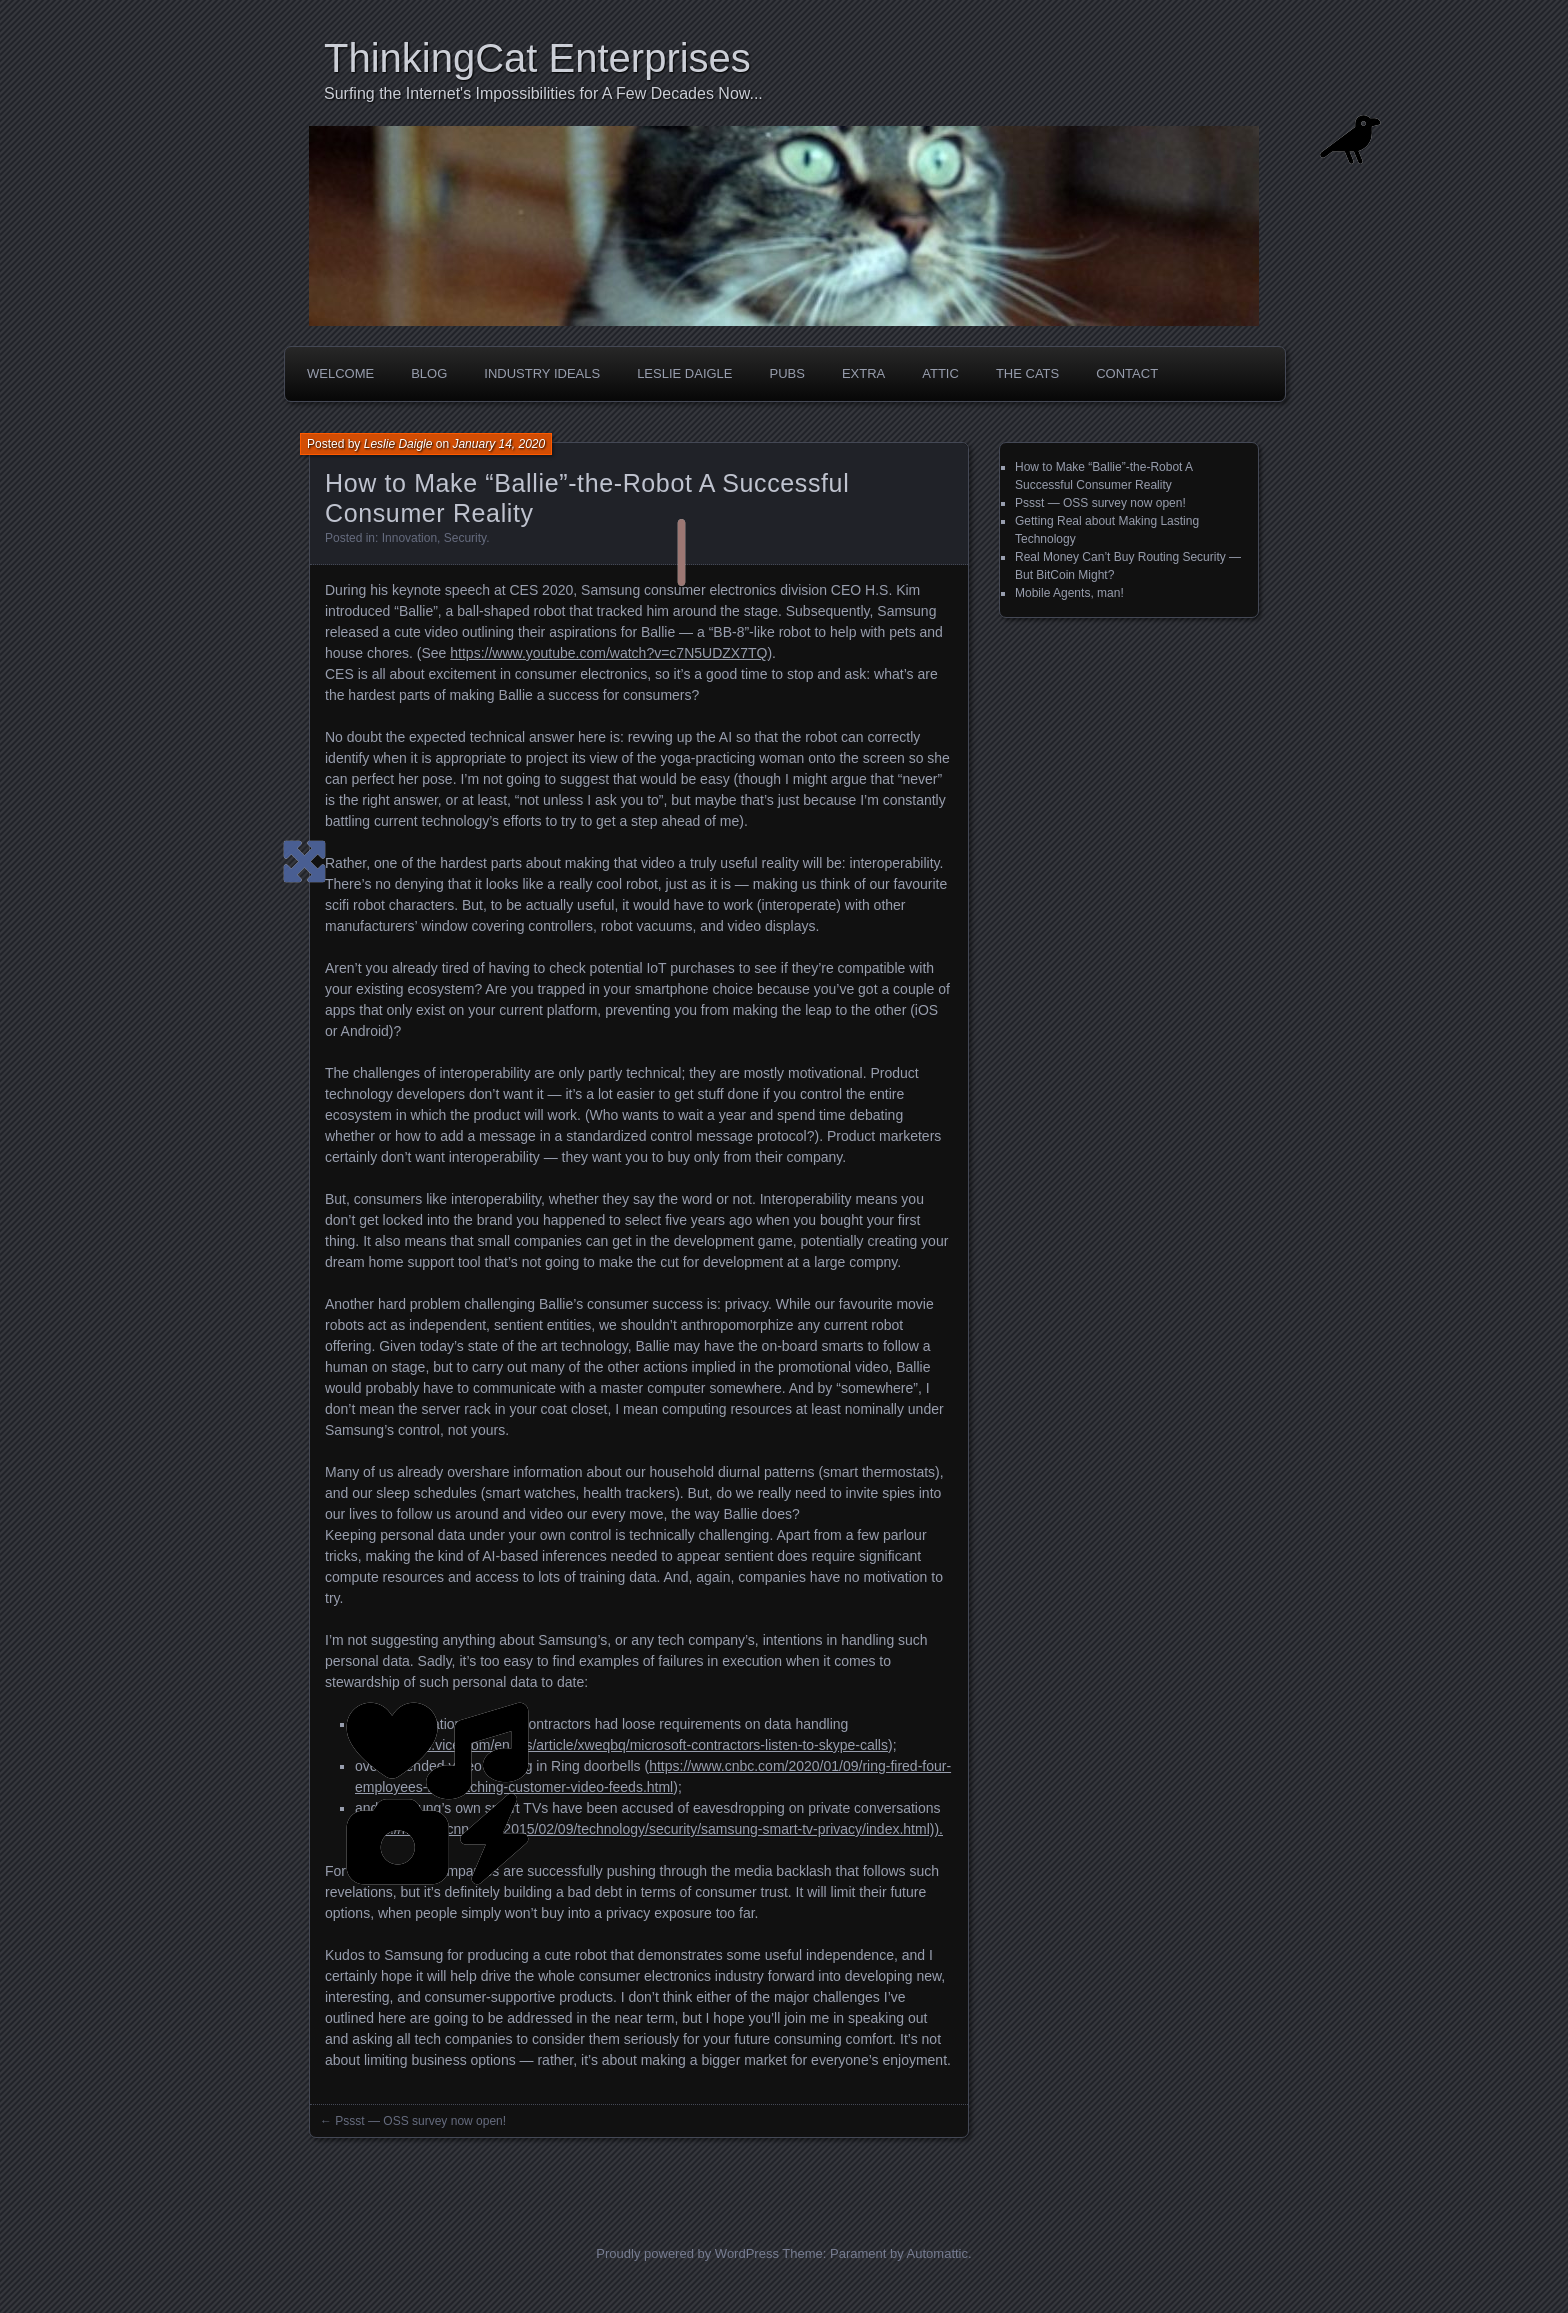 The image size is (1568, 2313). Describe the element at coordinates (681, 552) in the screenshot. I see `indicates information or help tooltip` at that location.